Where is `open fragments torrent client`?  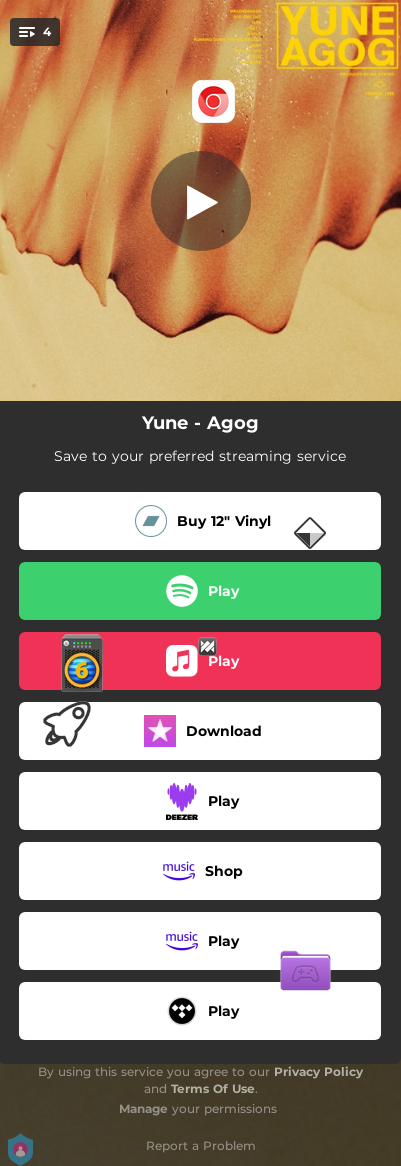
open fragments torrent client is located at coordinates (310, 533).